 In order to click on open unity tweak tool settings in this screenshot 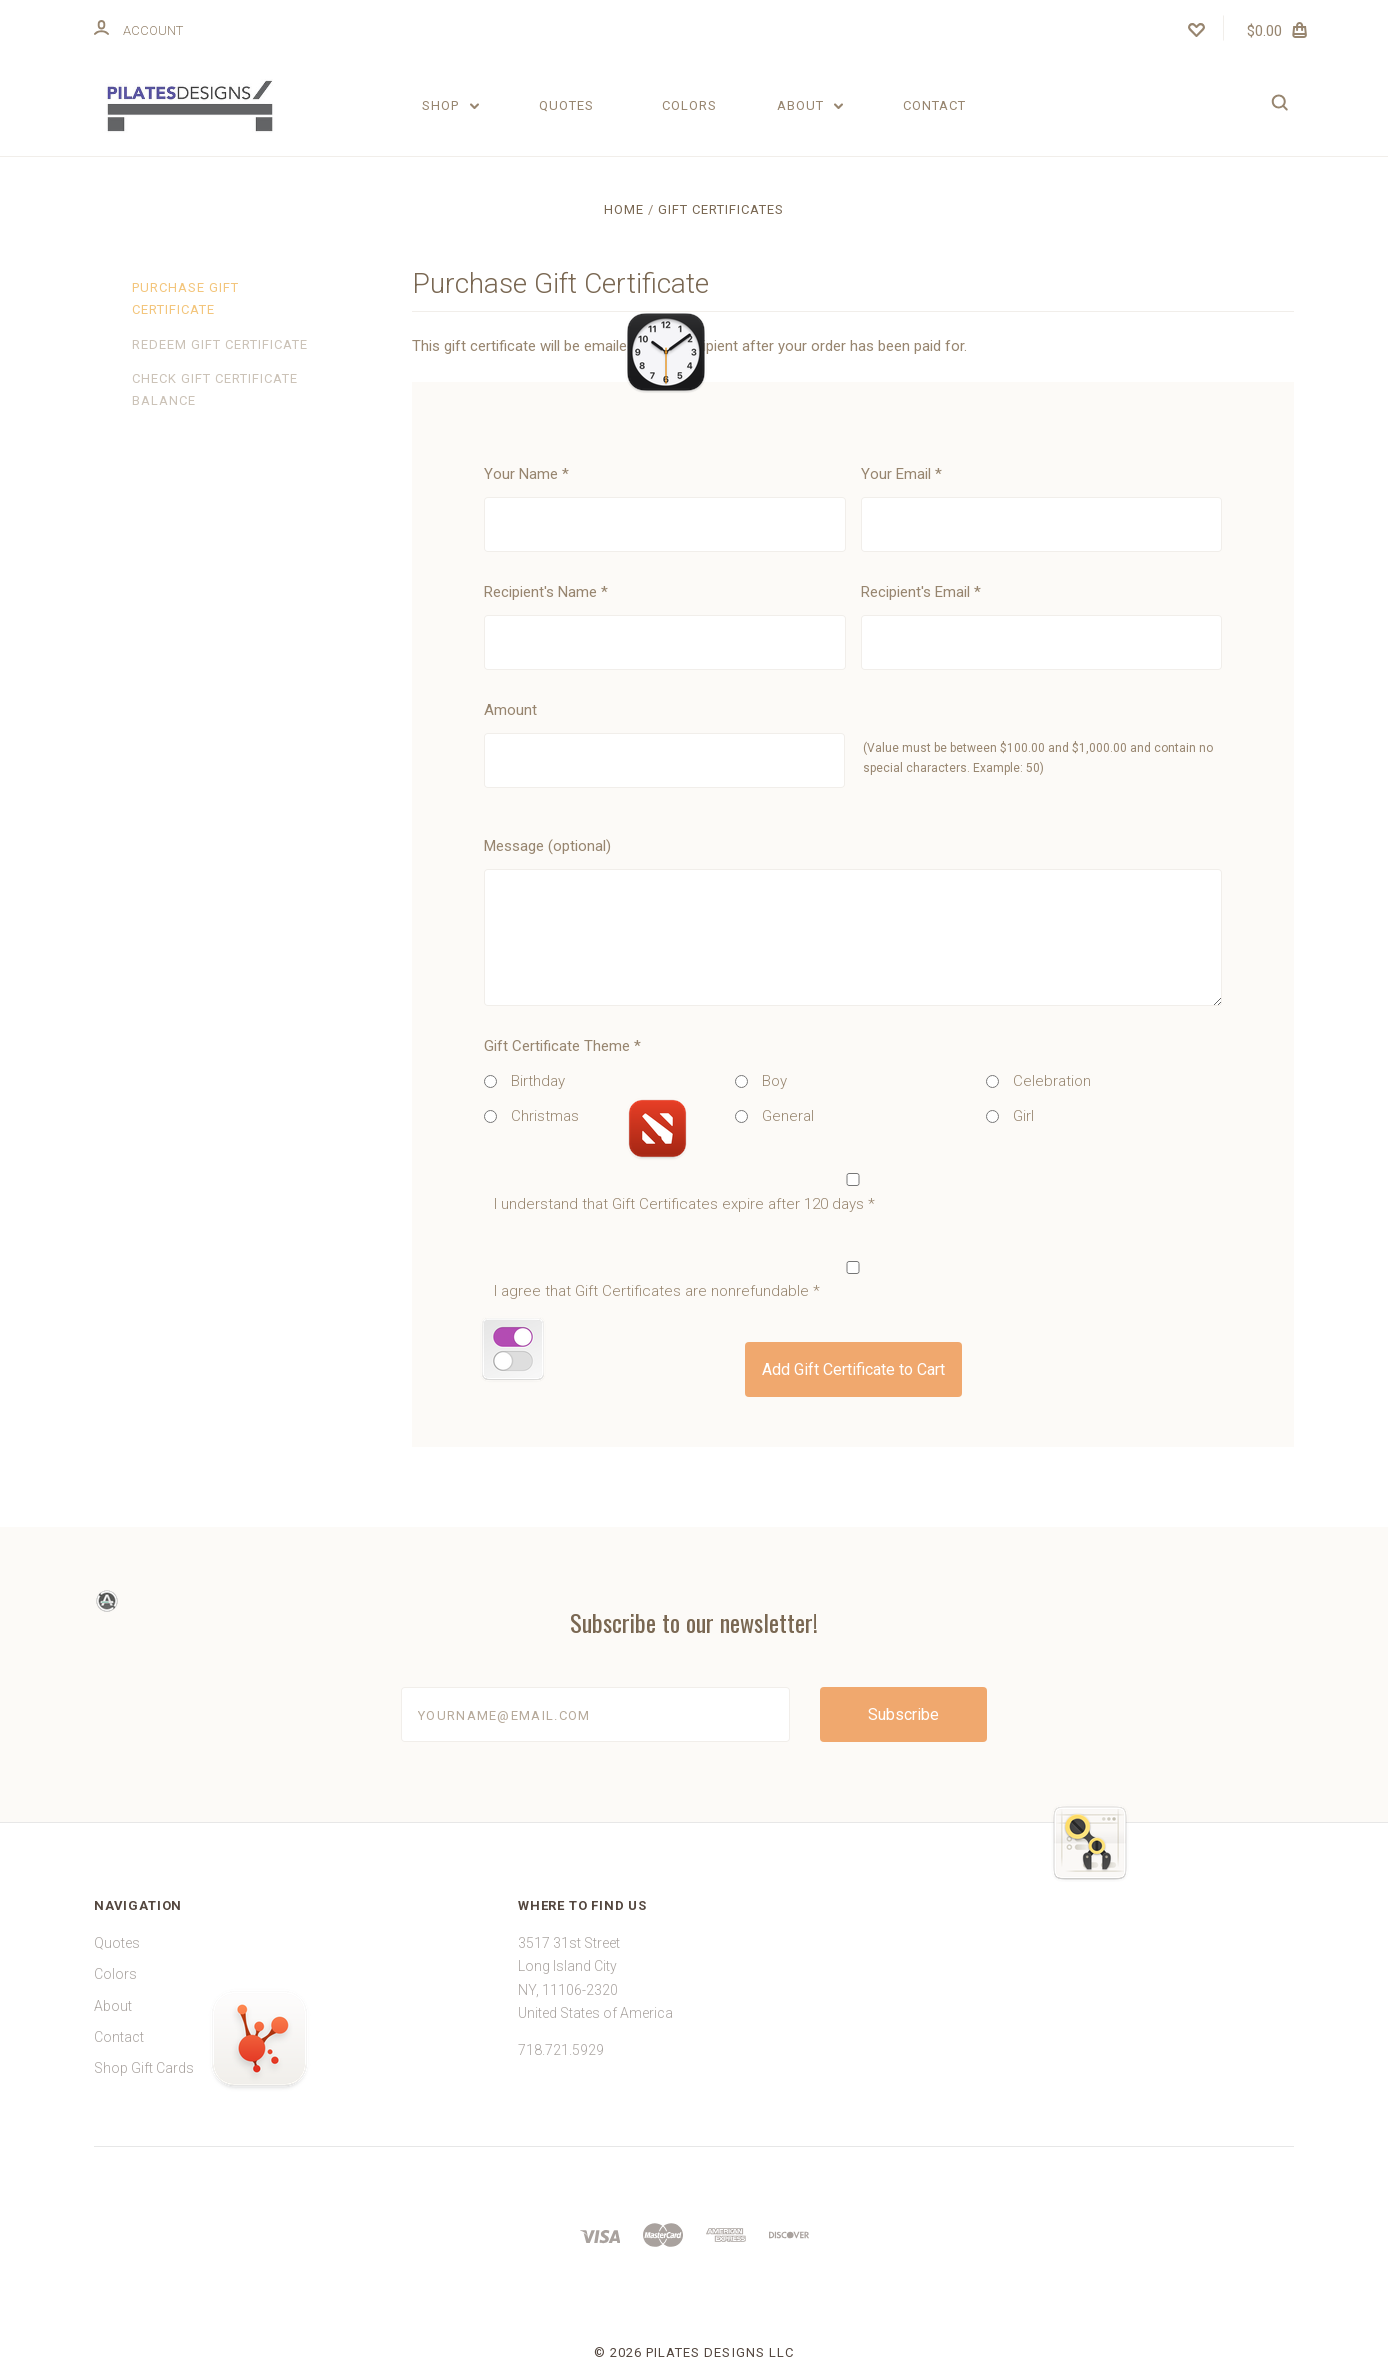, I will do `click(513, 1349)`.